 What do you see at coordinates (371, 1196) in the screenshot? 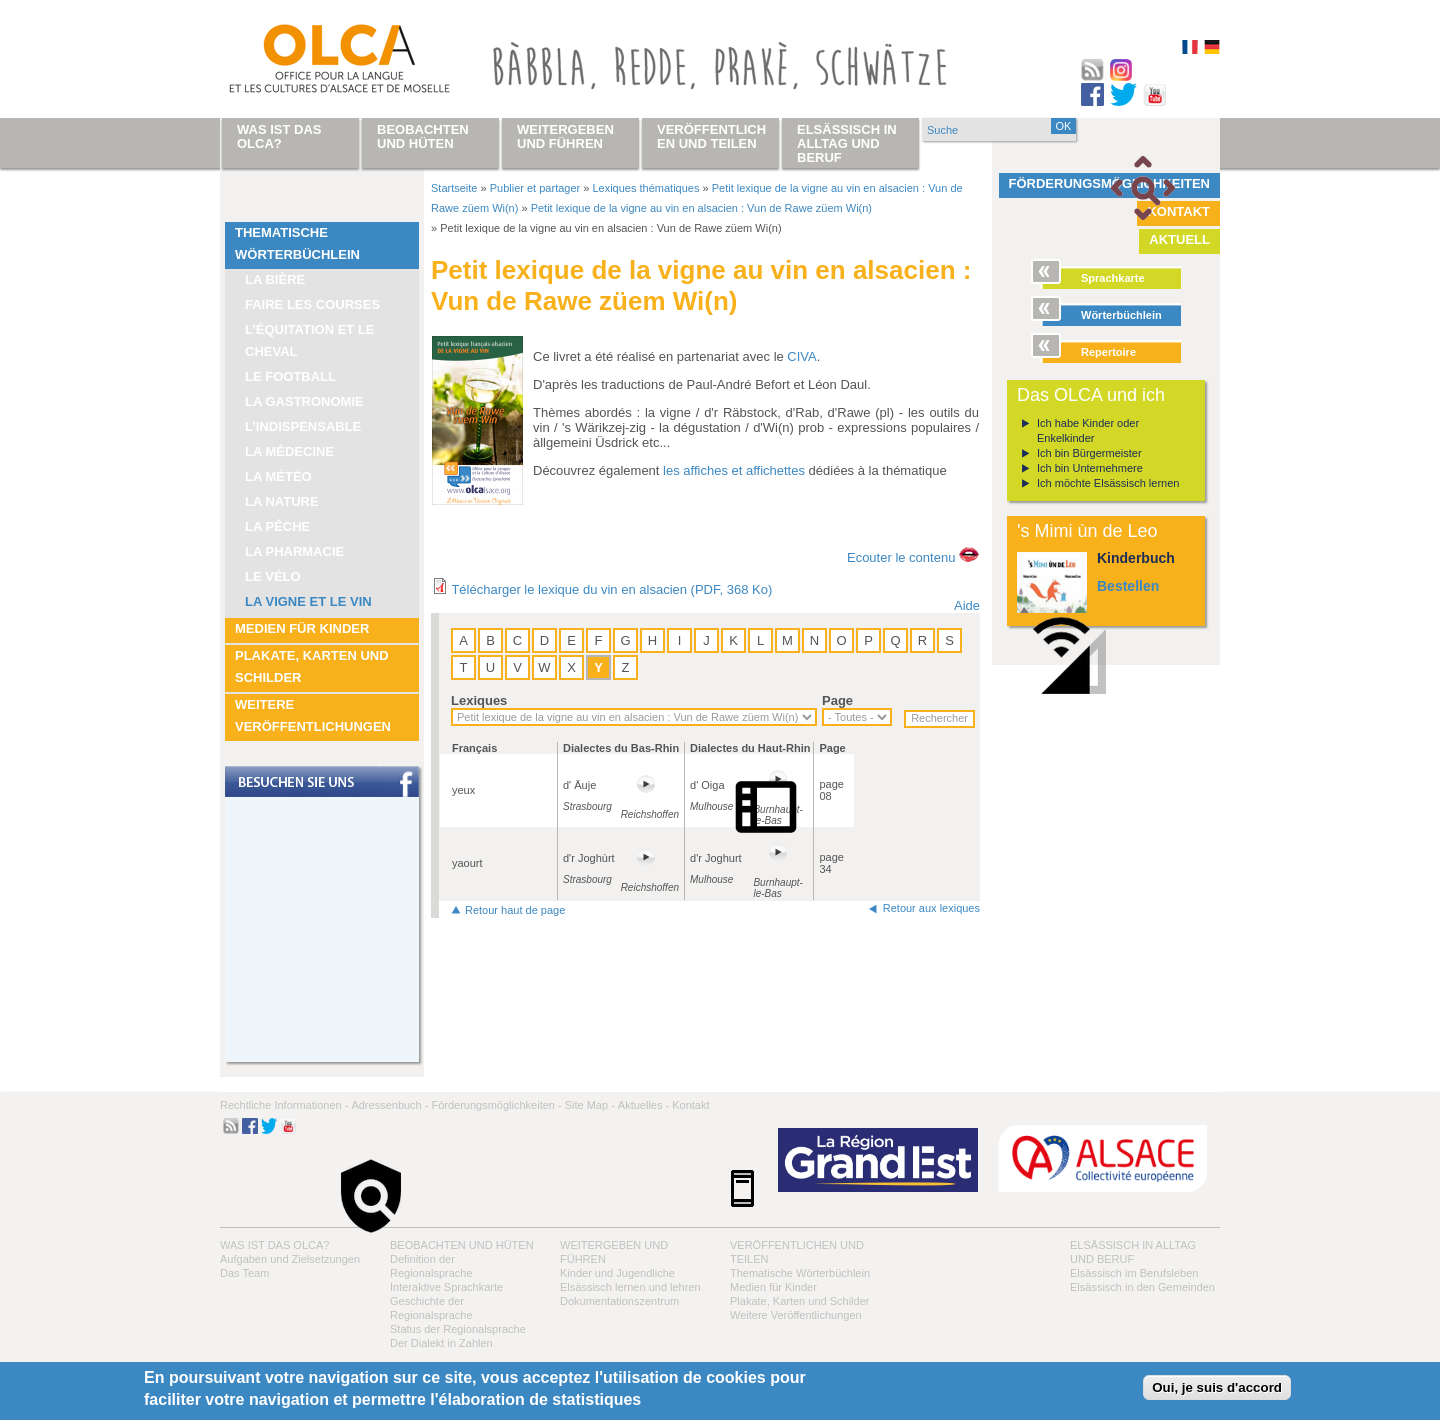
I see `view privacy policy or terms` at bounding box center [371, 1196].